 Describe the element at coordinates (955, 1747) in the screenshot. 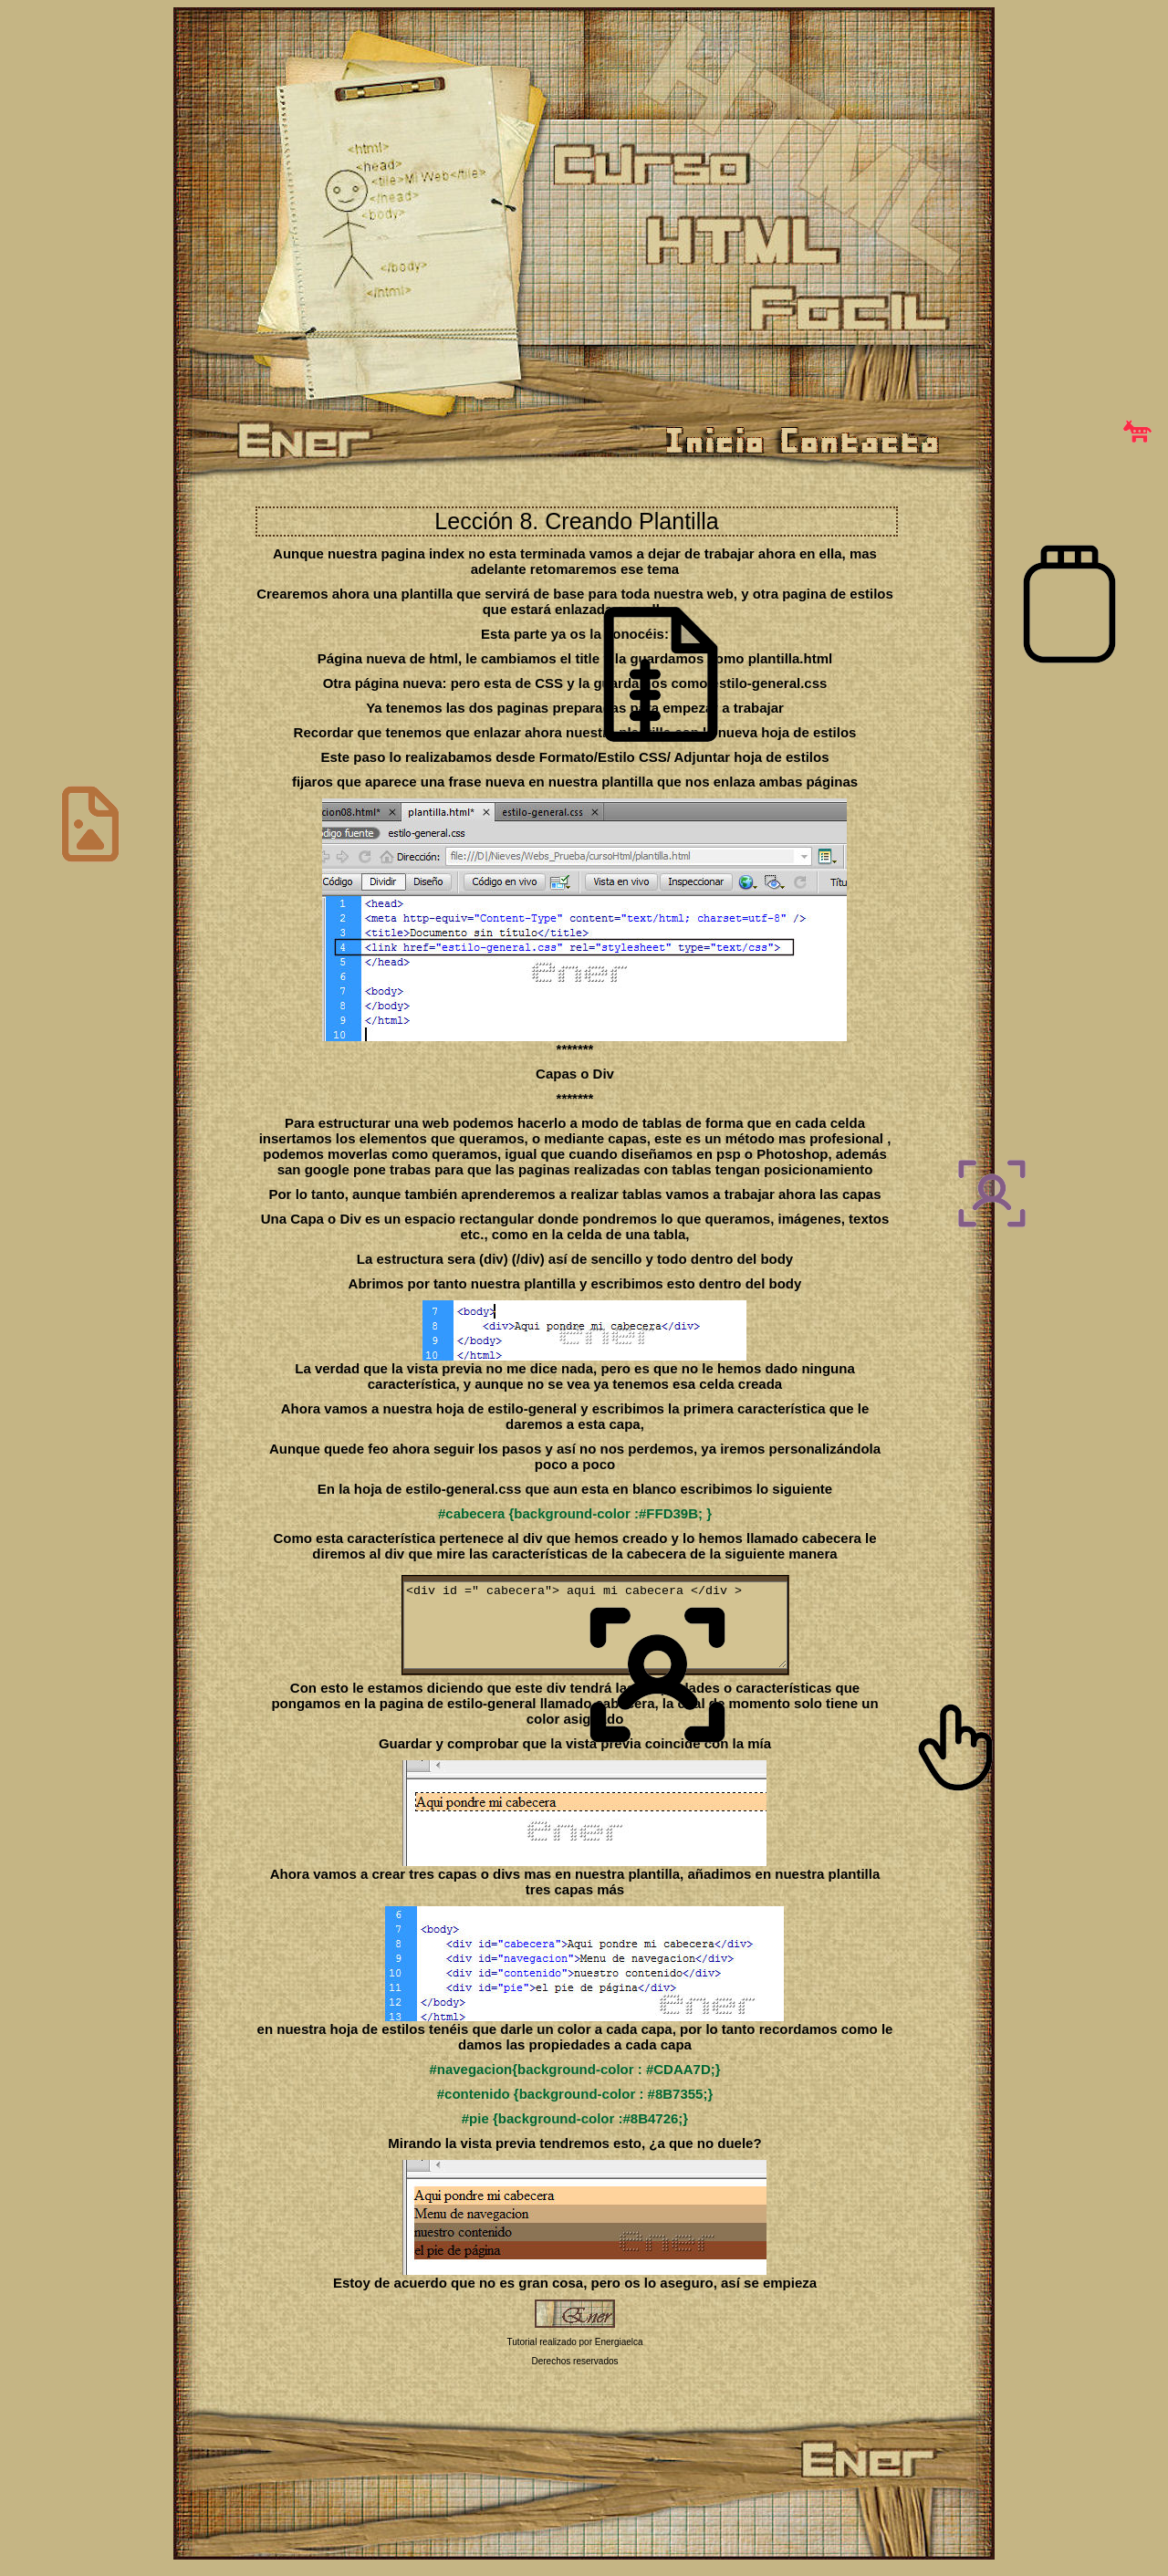

I see `tap or click to interact with an element` at that location.